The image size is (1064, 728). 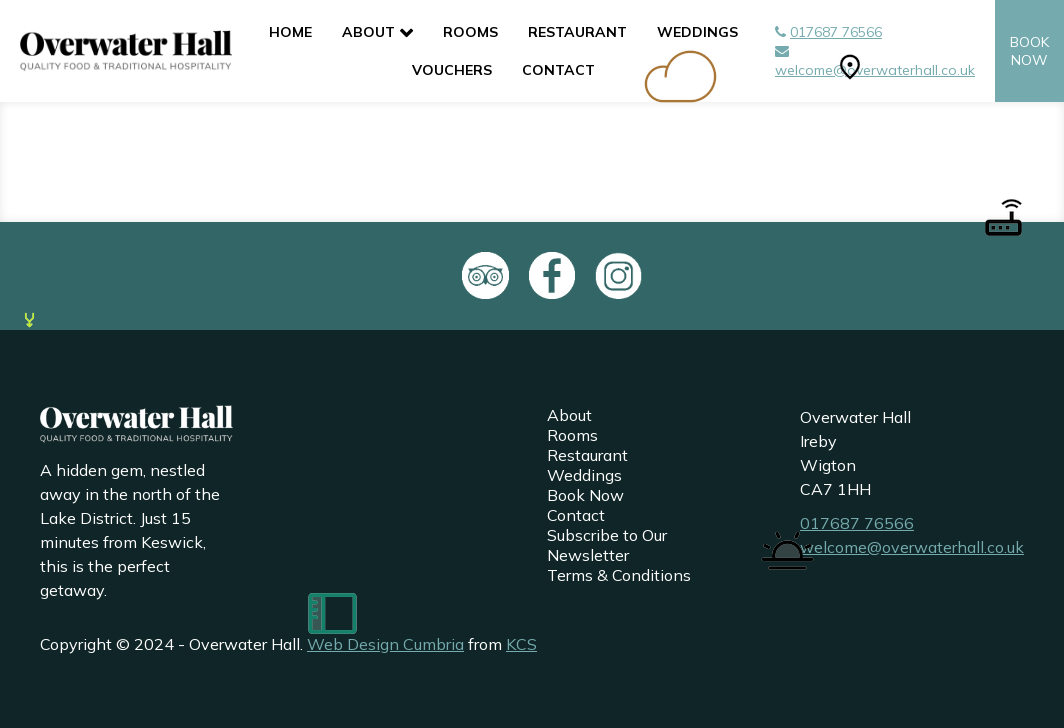 What do you see at coordinates (1003, 217) in the screenshot?
I see `access router or network settings` at bounding box center [1003, 217].